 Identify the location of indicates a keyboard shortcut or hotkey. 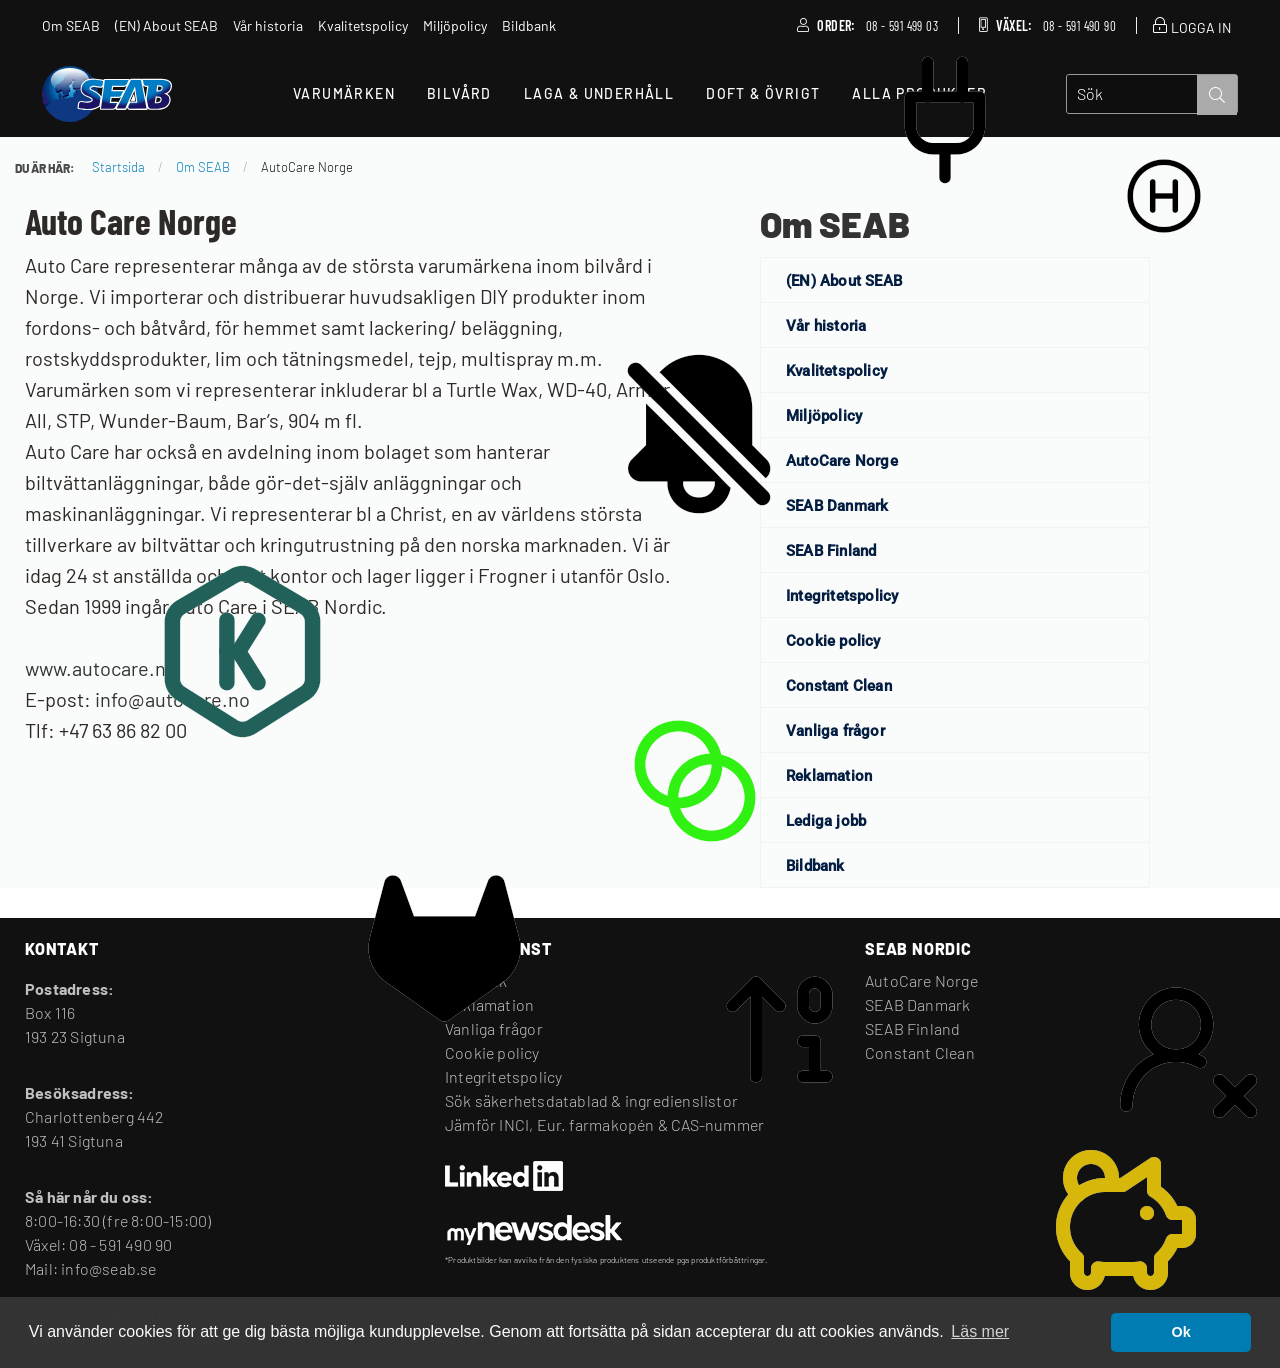
(242, 651).